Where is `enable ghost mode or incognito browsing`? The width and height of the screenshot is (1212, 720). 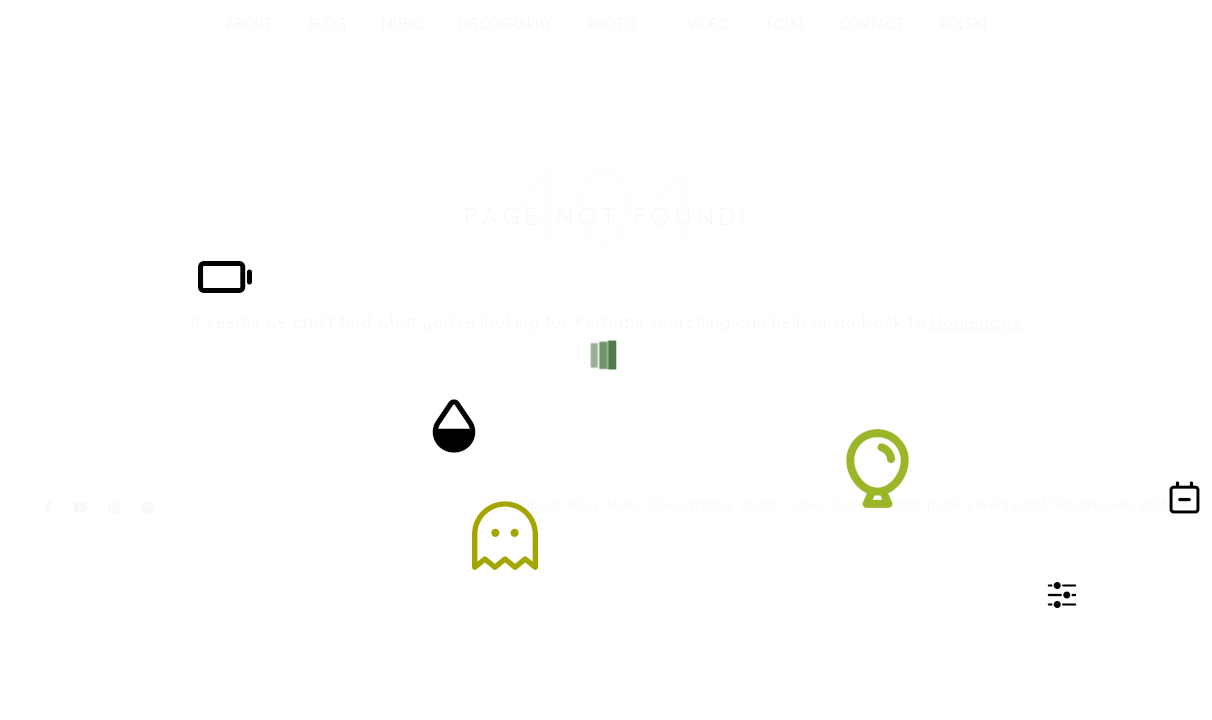 enable ghost mode or incognito browsing is located at coordinates (505, 537).